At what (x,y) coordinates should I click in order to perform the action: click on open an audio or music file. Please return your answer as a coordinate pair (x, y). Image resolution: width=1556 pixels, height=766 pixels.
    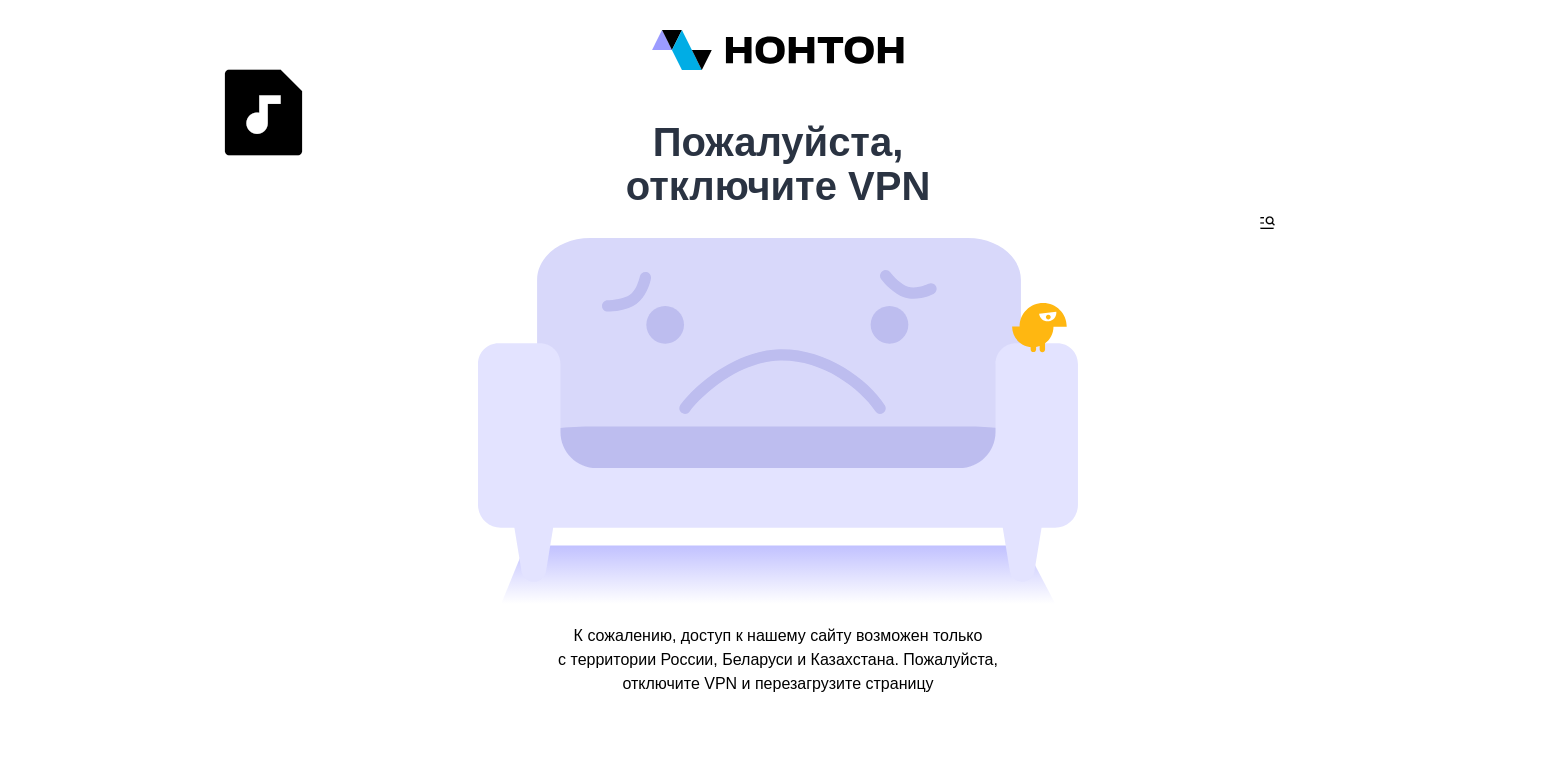
    Looking at the image, I should click on (263, 112).